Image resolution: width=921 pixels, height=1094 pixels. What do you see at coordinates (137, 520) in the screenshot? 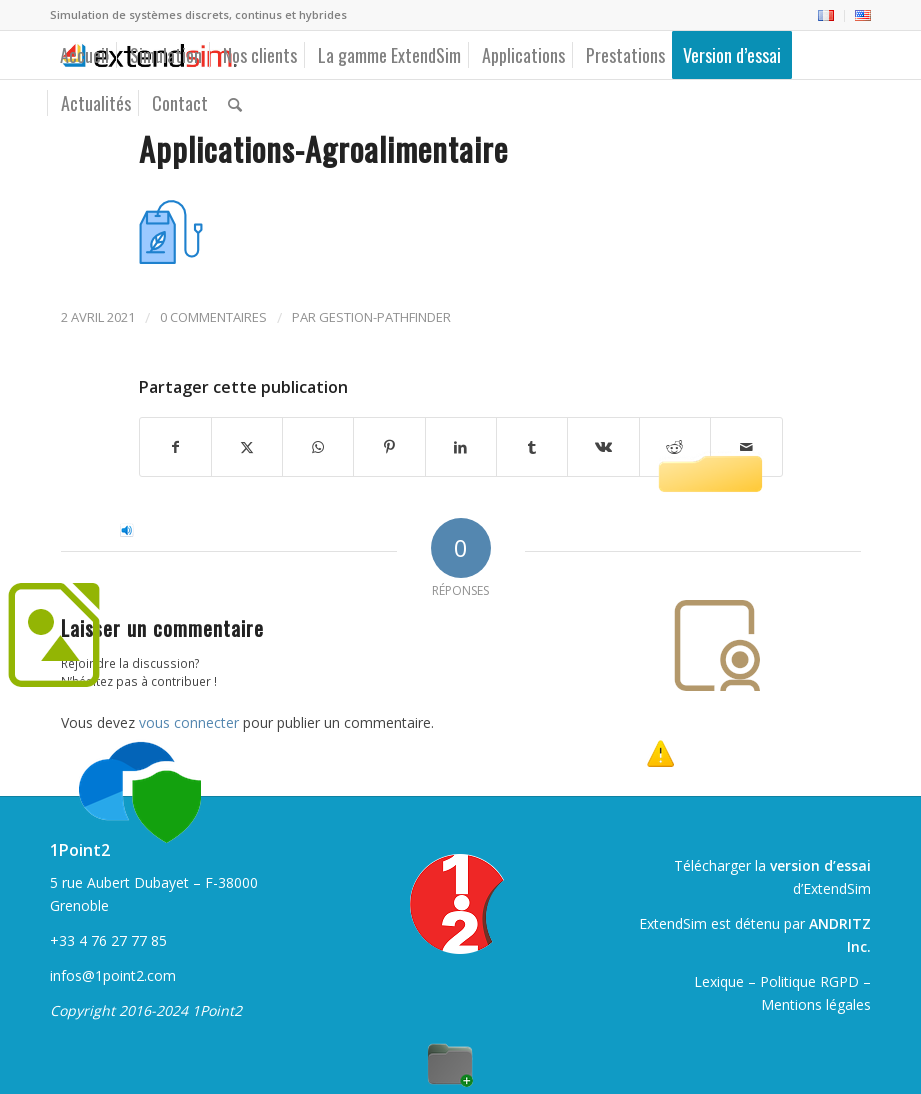
I see `indicates sound or audio is enabled` at bounding box center [137, 520].